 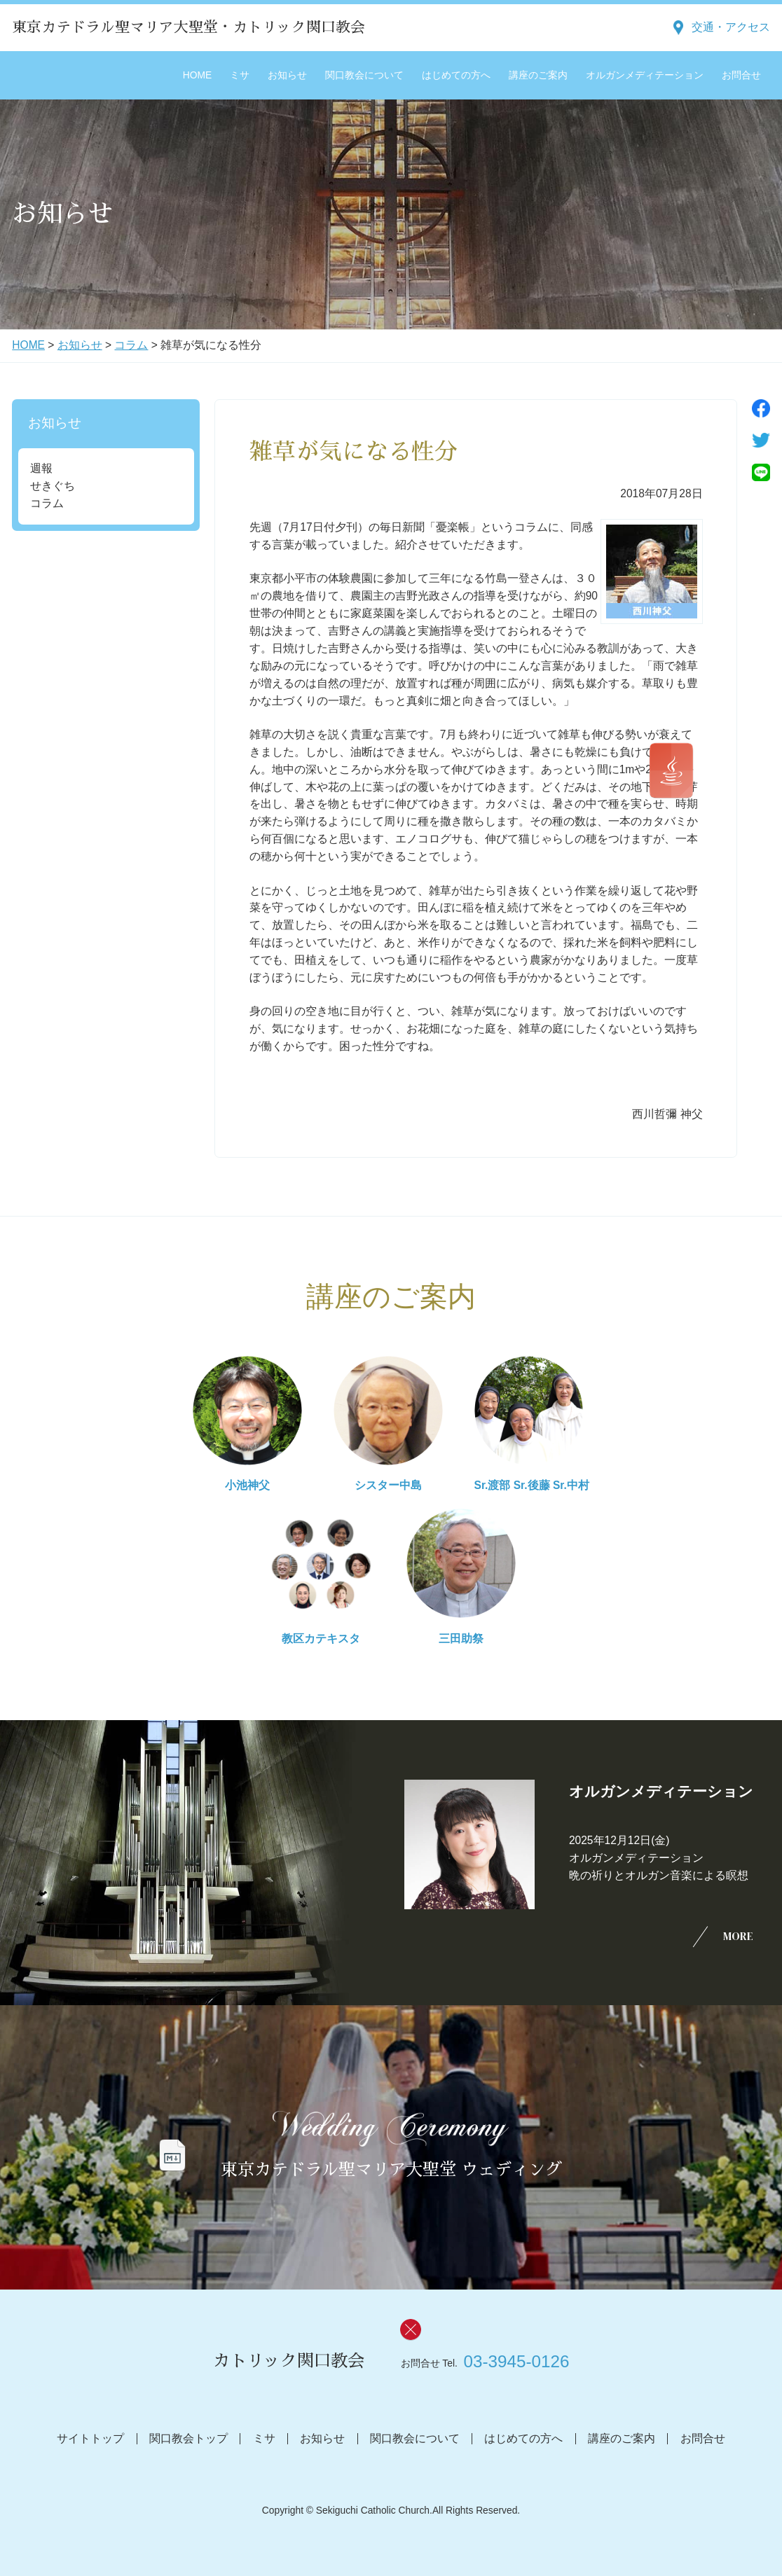 I want to click on java archive file (.jar) type indicator, so click(x=671, y=770).